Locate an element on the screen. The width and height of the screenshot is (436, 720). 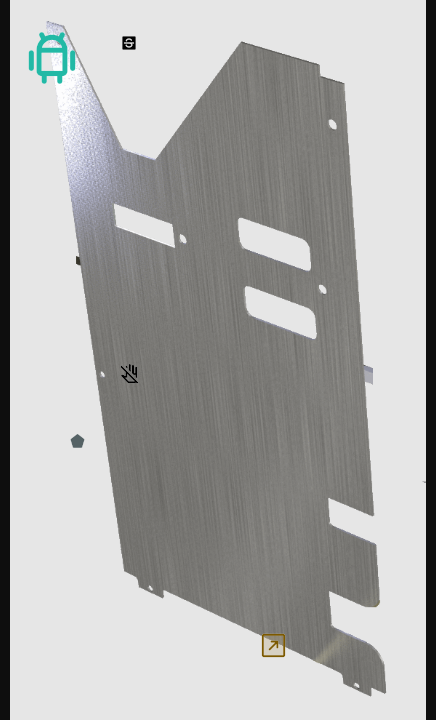
apply strikethrough formatting to selected text is located at coordinates (129, 43).